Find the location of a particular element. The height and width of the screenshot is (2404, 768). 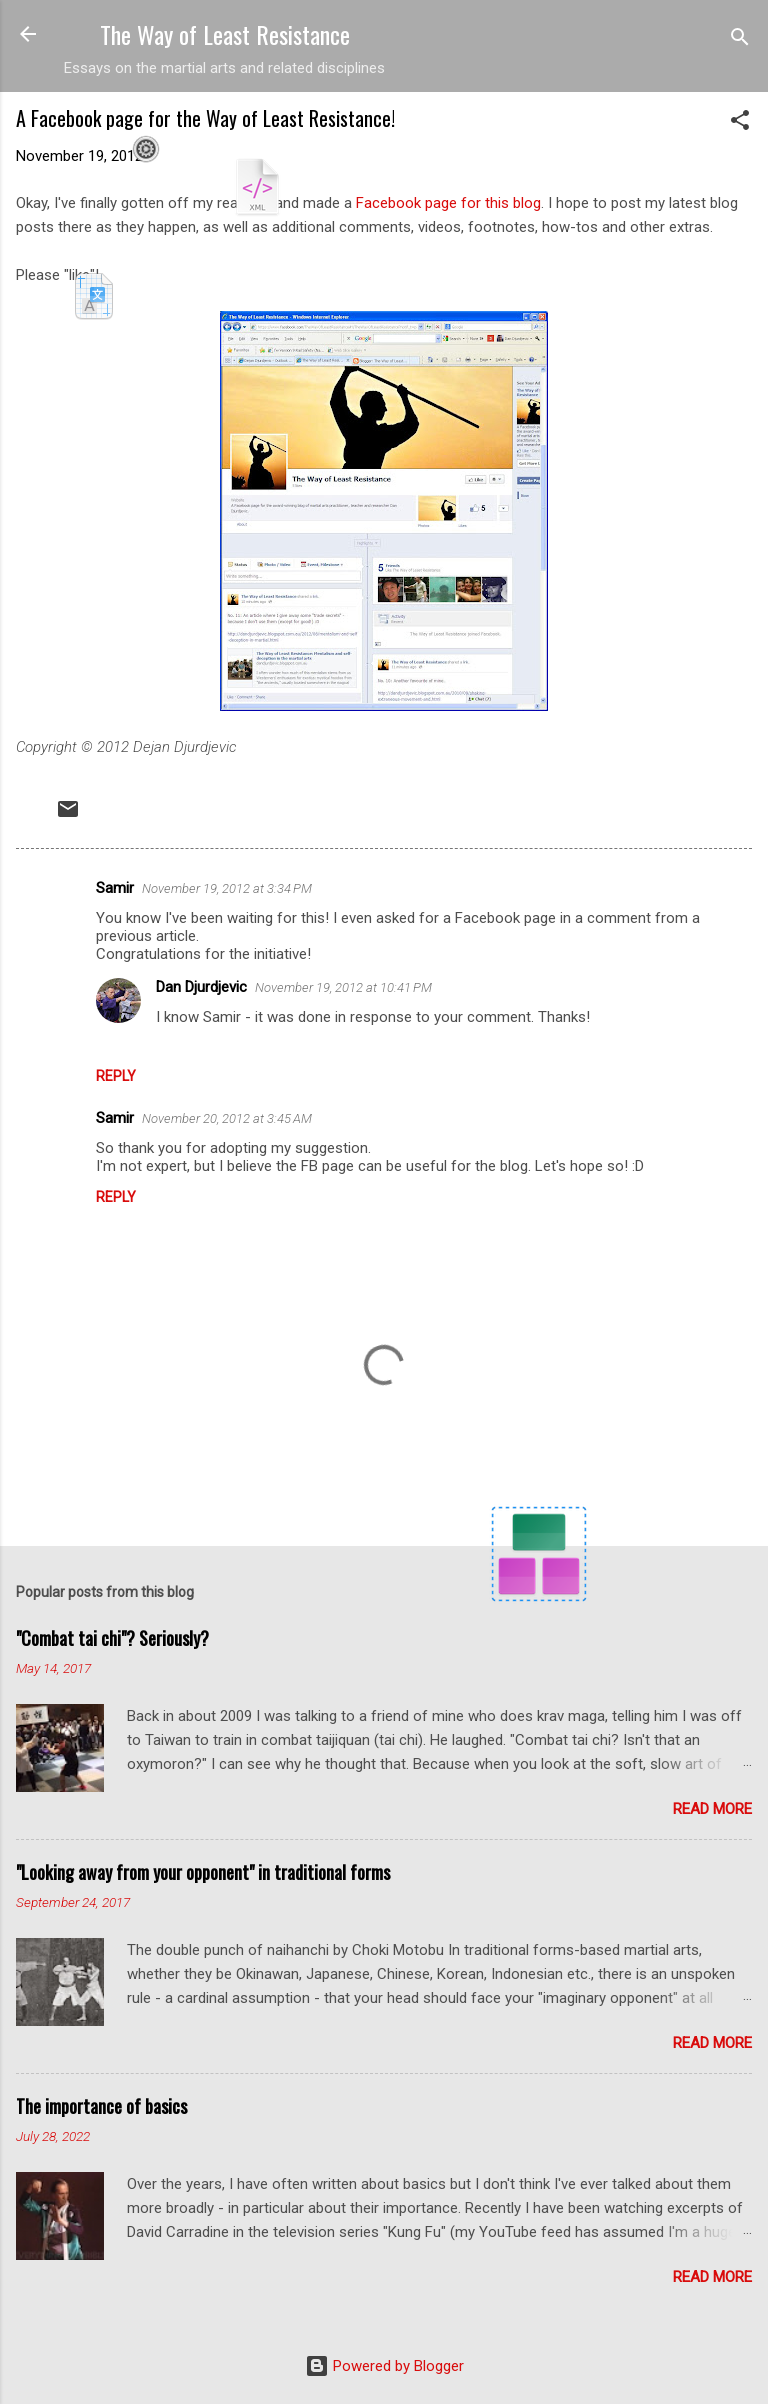

an XML document file is located at coordinates (257, 187).